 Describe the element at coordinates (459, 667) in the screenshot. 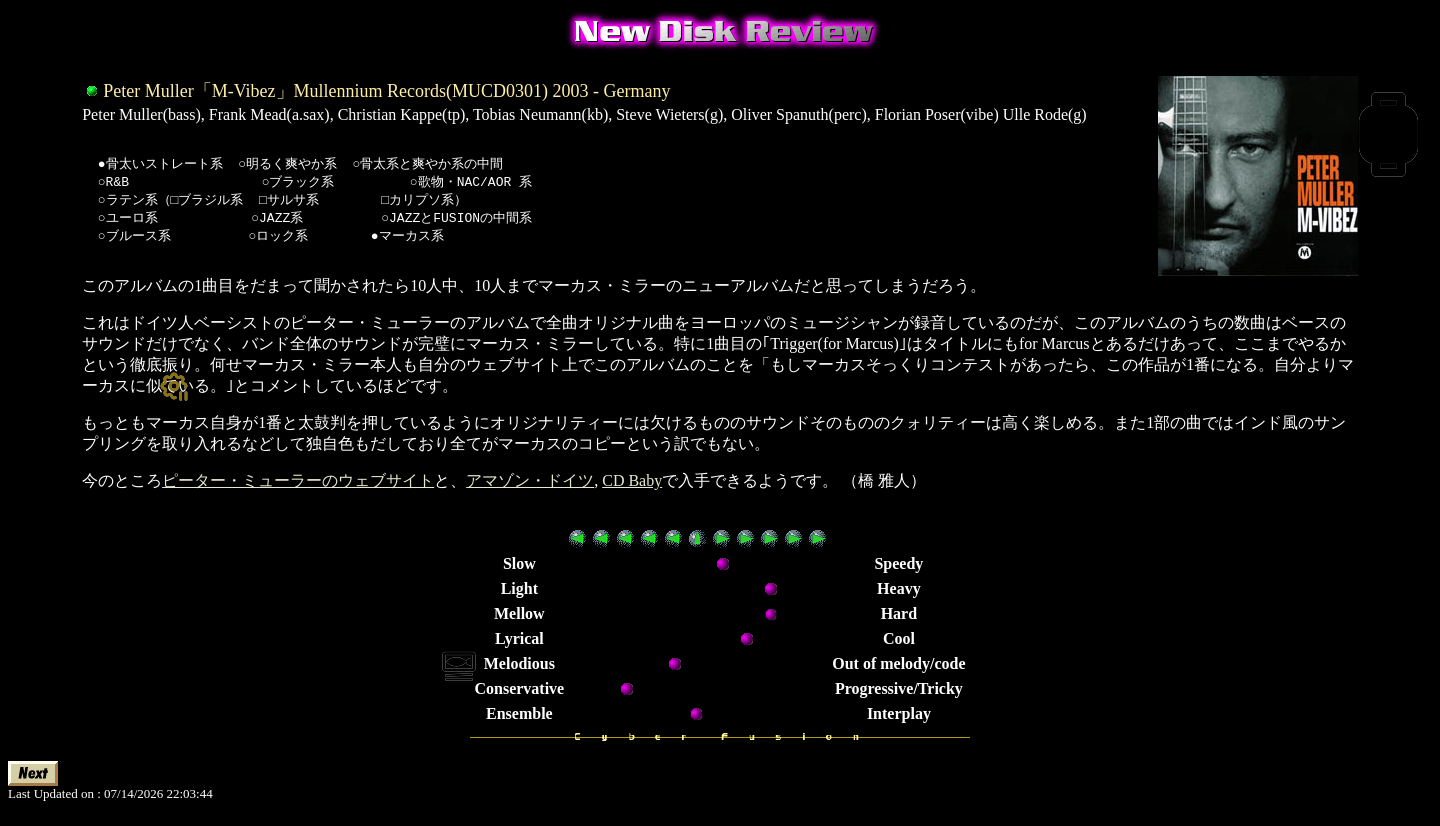

I see `view set meal or combo options` at that location.